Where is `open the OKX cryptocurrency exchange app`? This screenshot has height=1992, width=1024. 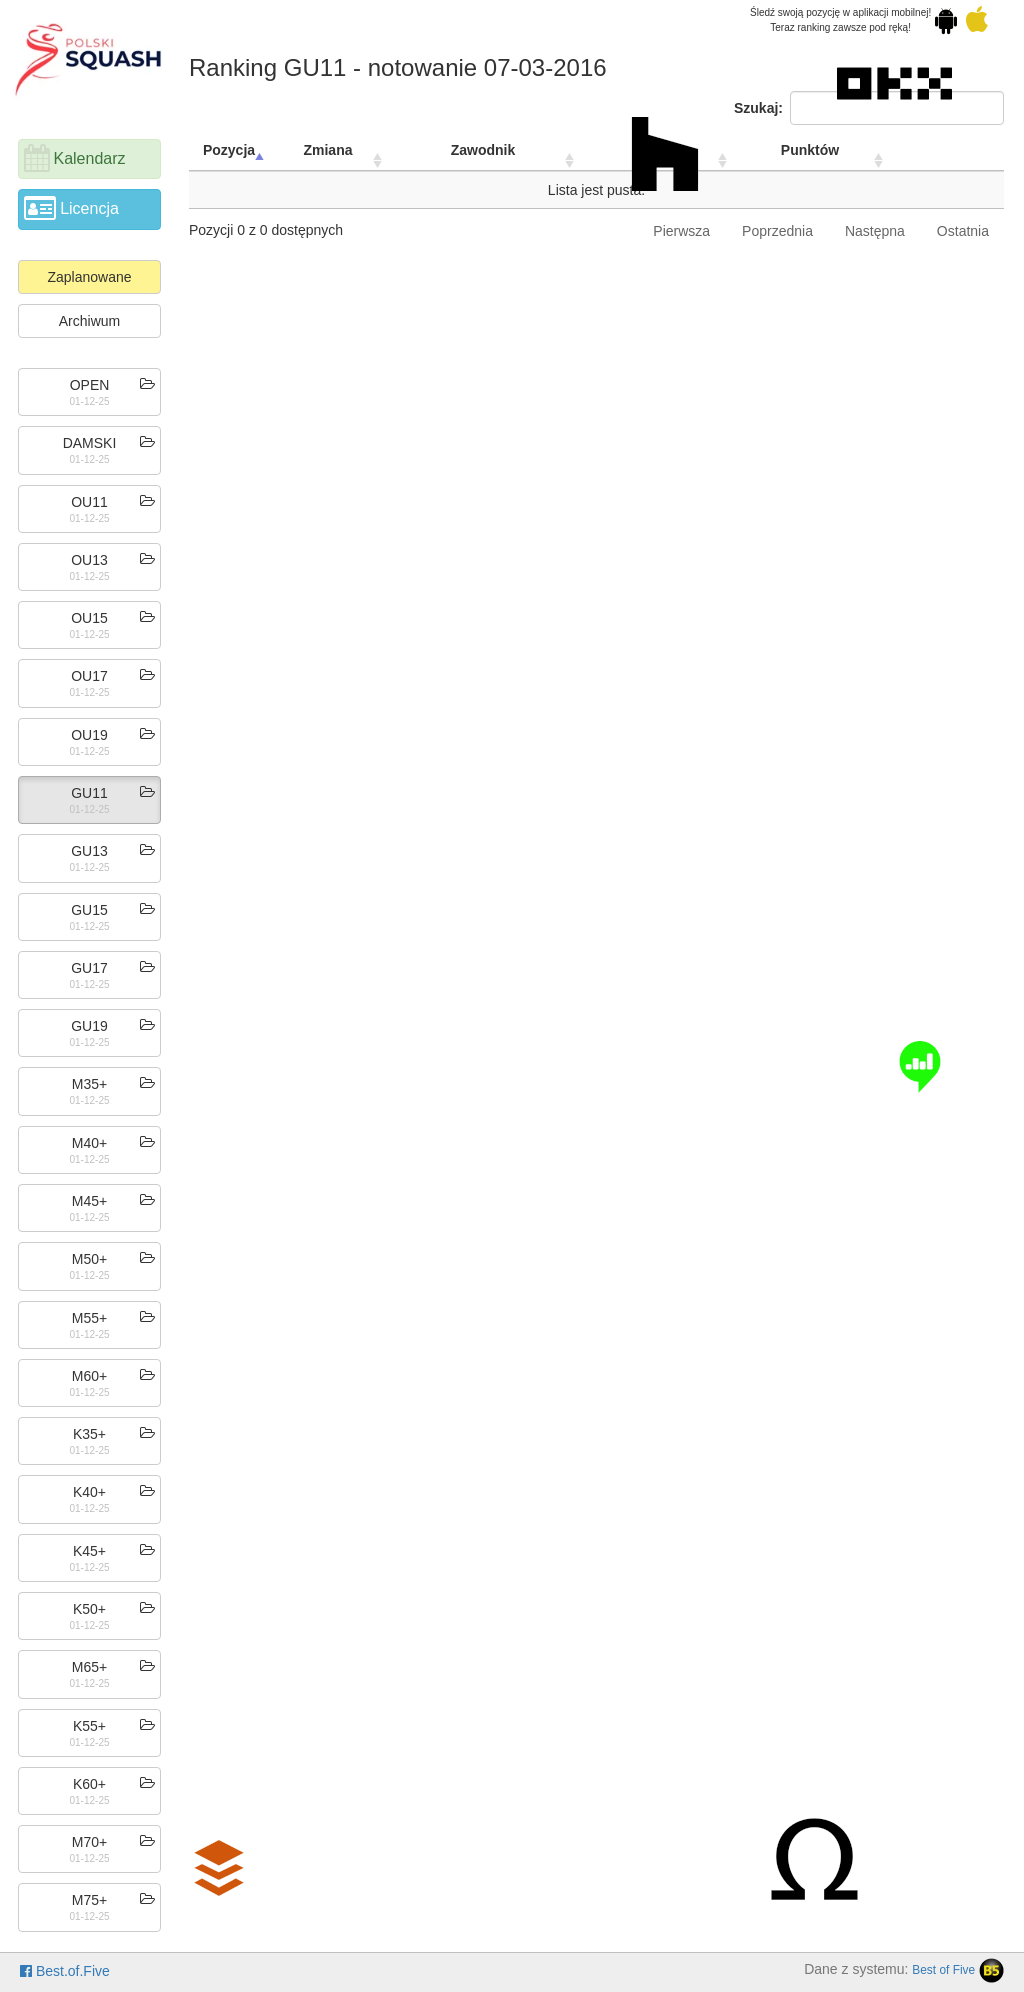
open the OKX cryptocurrency exchange app is located at coordinates (894, 83).